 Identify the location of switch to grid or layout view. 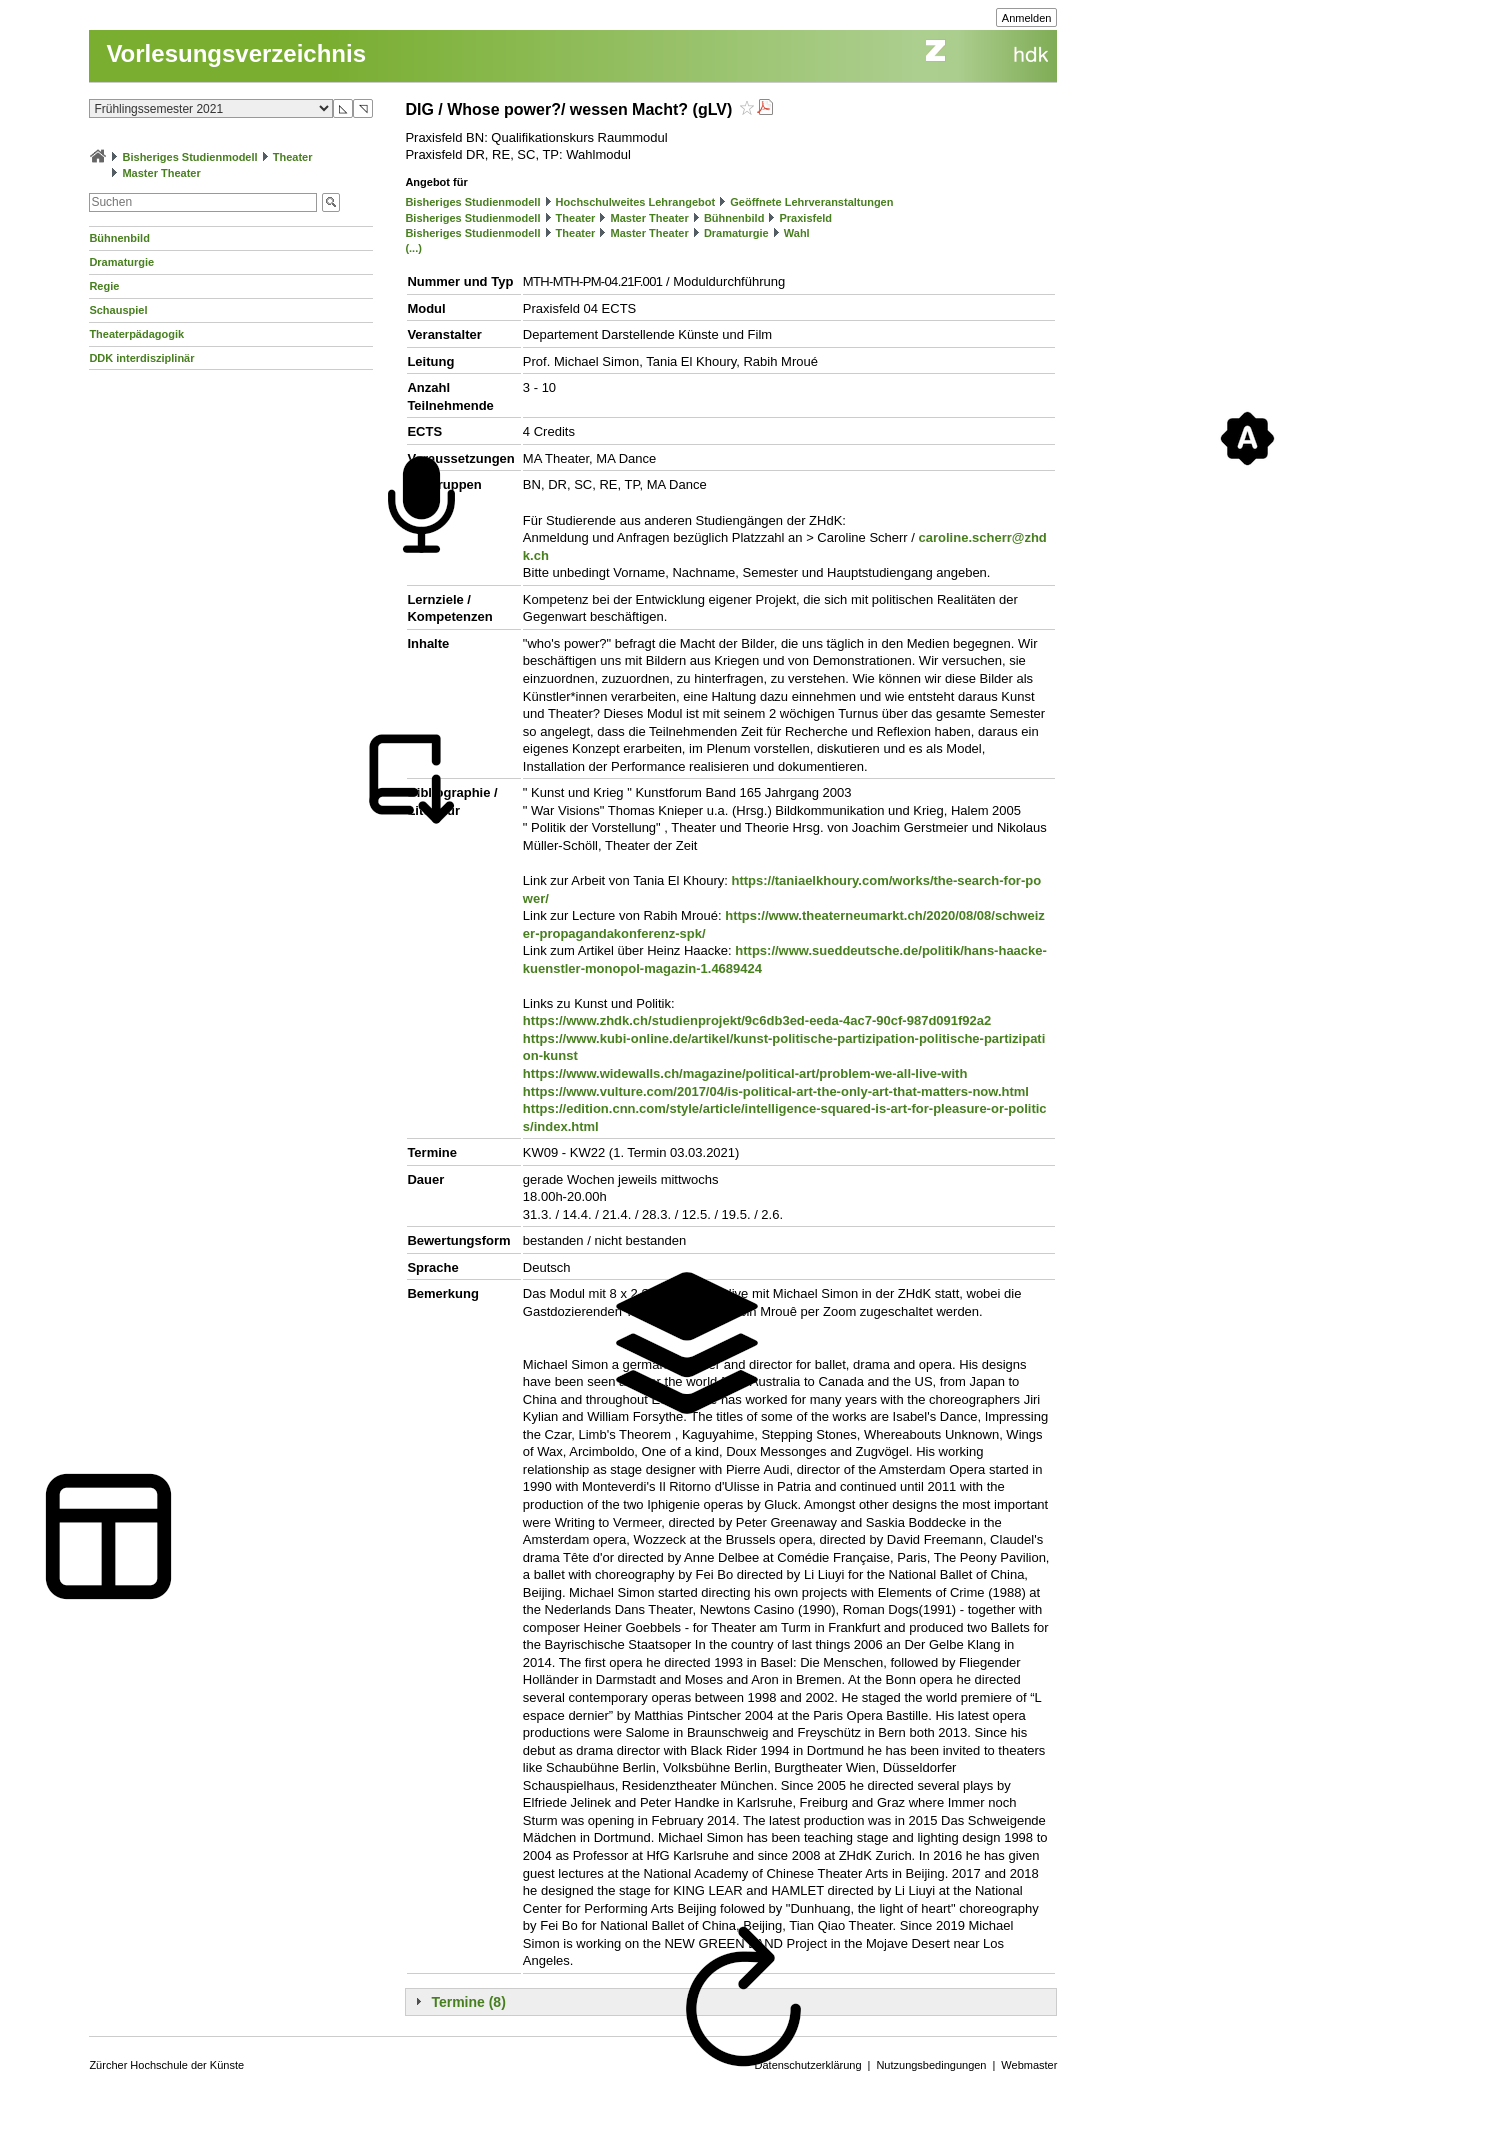
(108, 1536).